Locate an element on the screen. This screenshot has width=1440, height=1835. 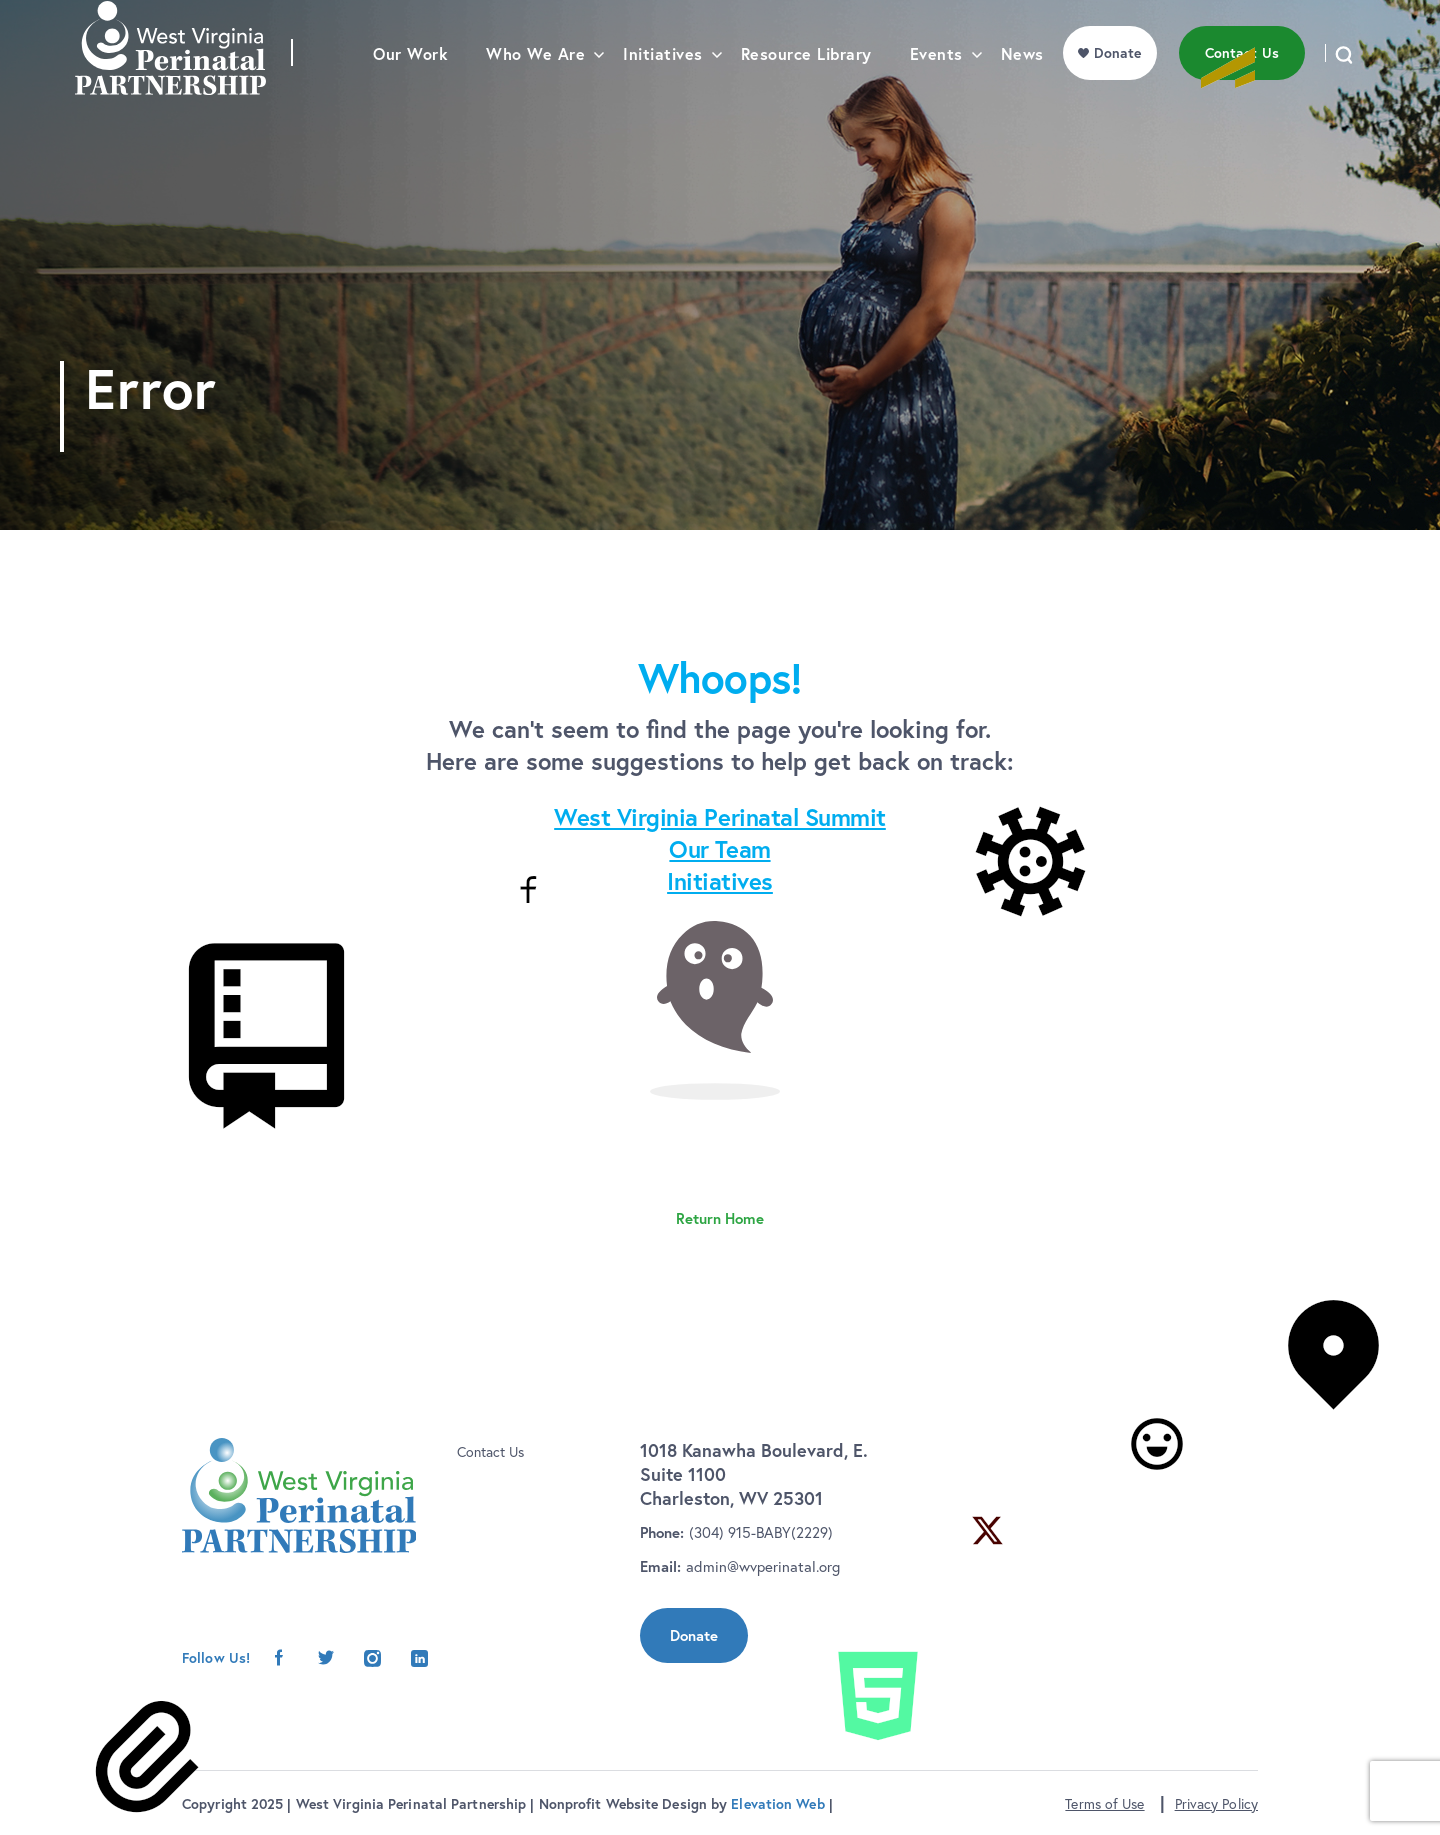
indicates virus or infection detected is located at coordinates (1030, 861).